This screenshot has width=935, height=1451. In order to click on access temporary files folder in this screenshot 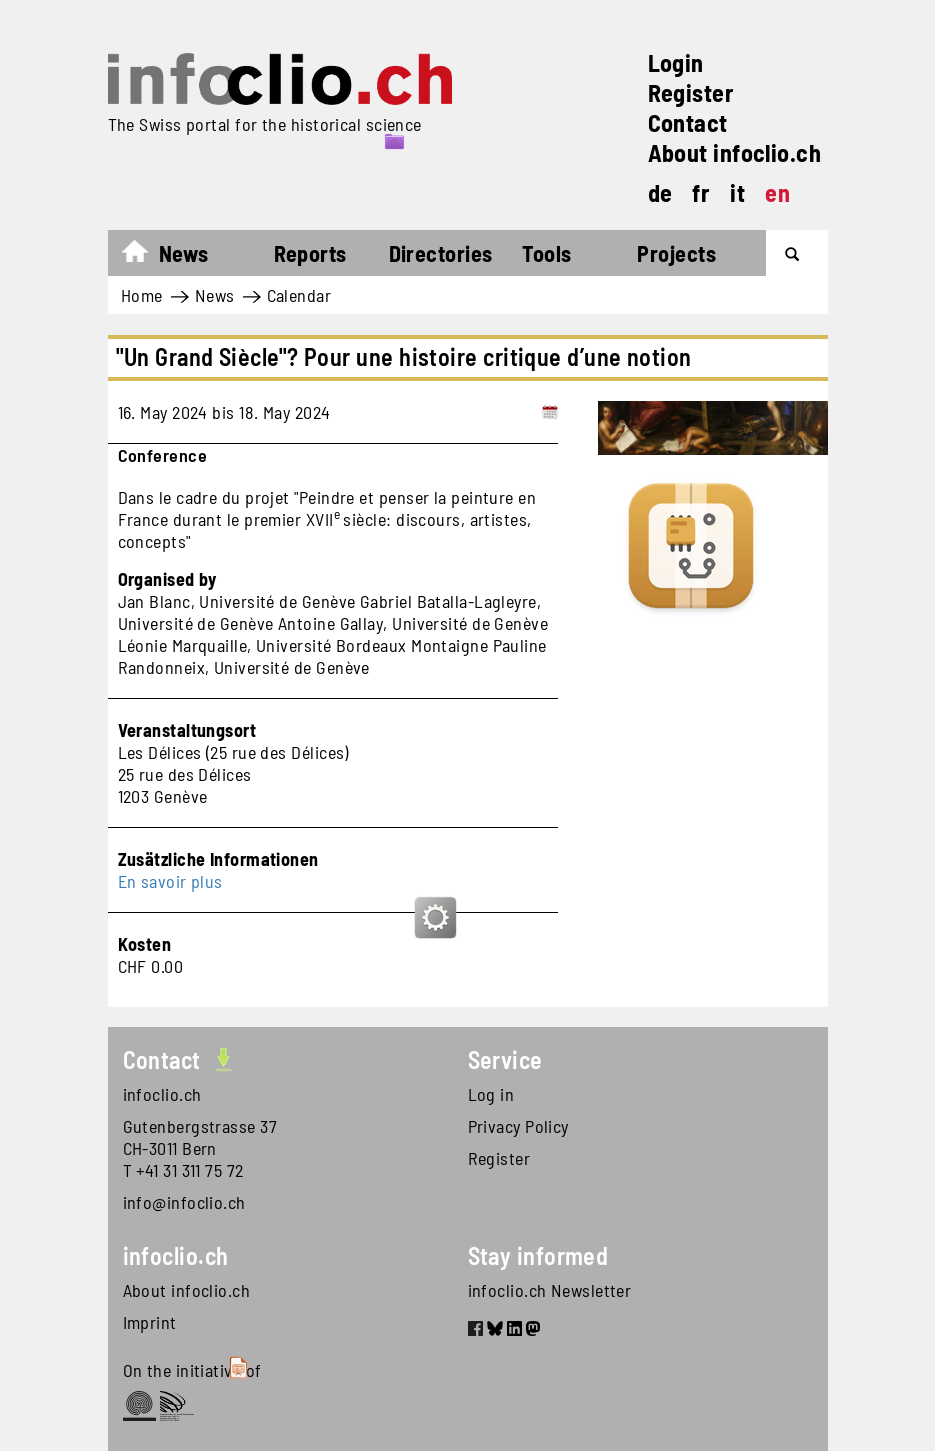, I will do `click(394, 141)`.